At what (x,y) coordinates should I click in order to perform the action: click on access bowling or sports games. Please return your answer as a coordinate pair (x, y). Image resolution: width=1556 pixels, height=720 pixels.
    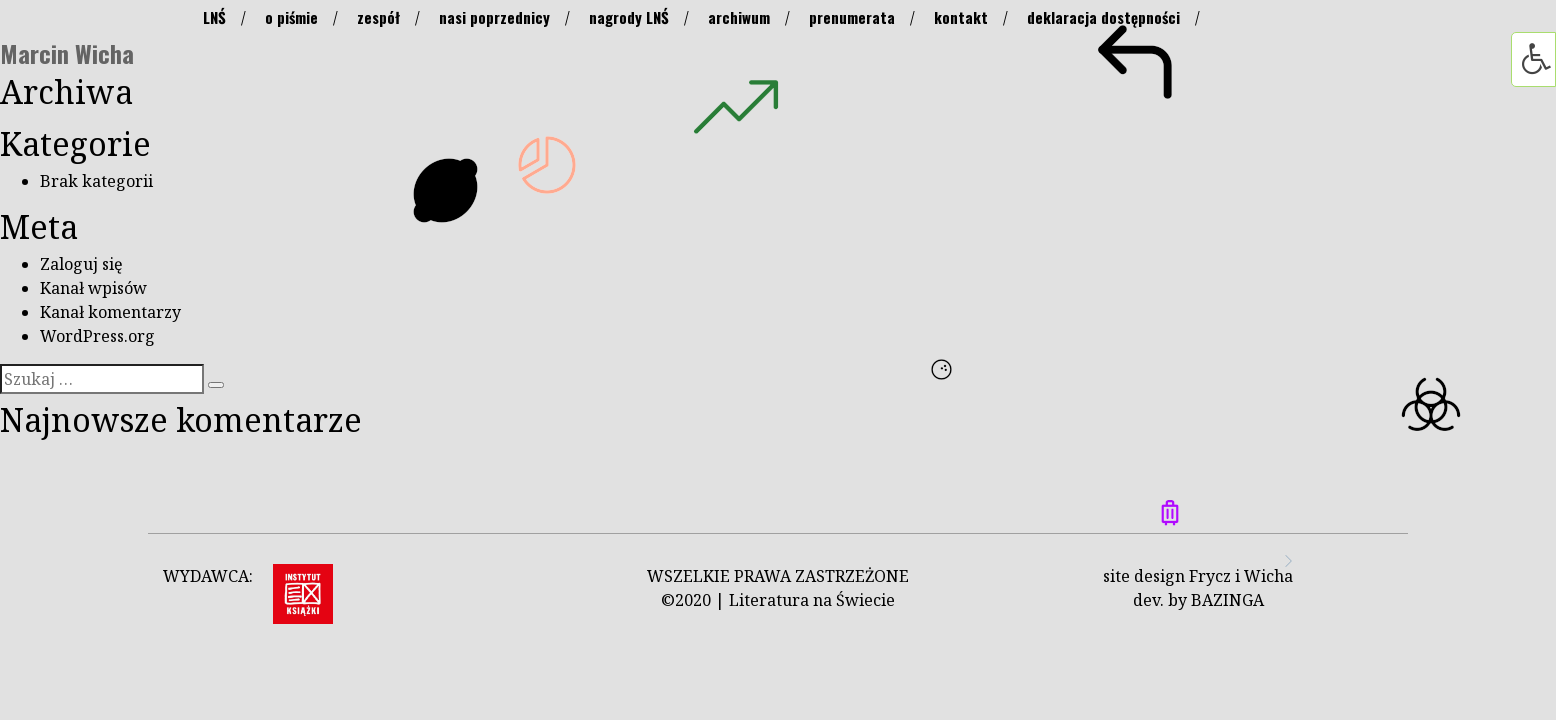
    Looking at the image, I should click on (941, 369).